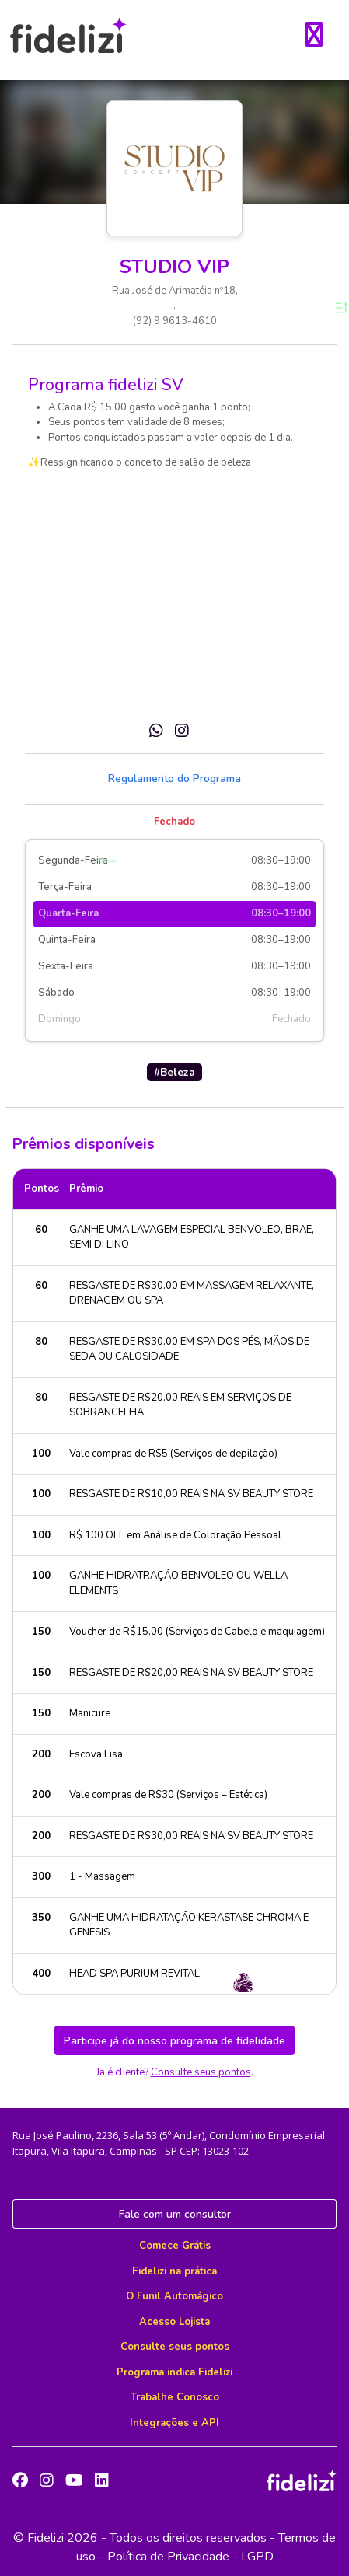 Image resolution: width=349 pixels, height=2576 pixels. Describe the element at coordinates (106, 860) in the screenshot. I see `gstreamer multimedia framework logo` at that location.